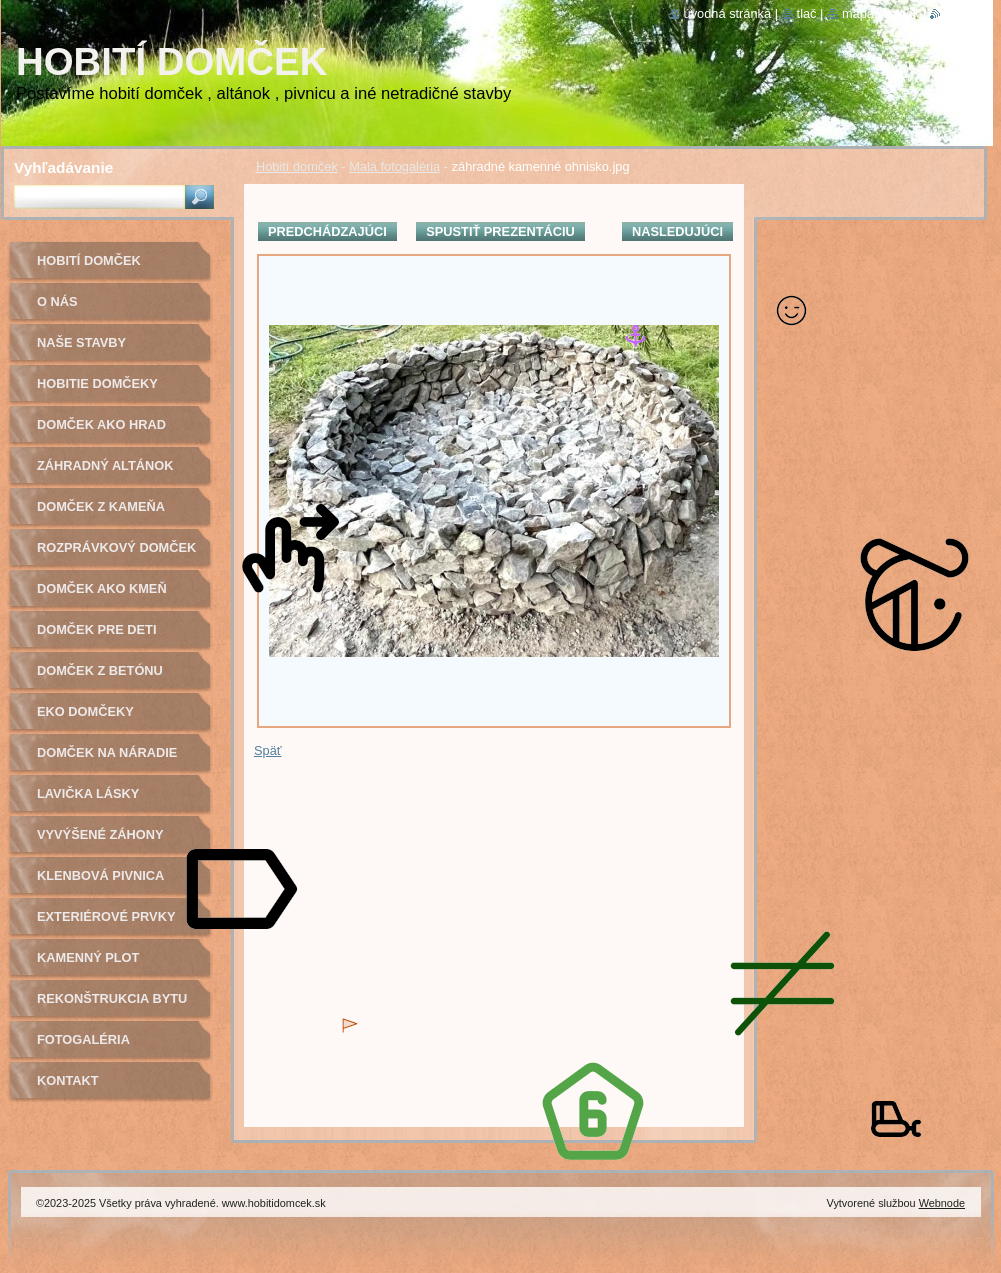 Image resolution: width=1001 pixels, height=1273 pixels. What do you see at coordinates (914, 592) in the screenshot?
I see `open the New York Times app` at bounding box center [914, 592].